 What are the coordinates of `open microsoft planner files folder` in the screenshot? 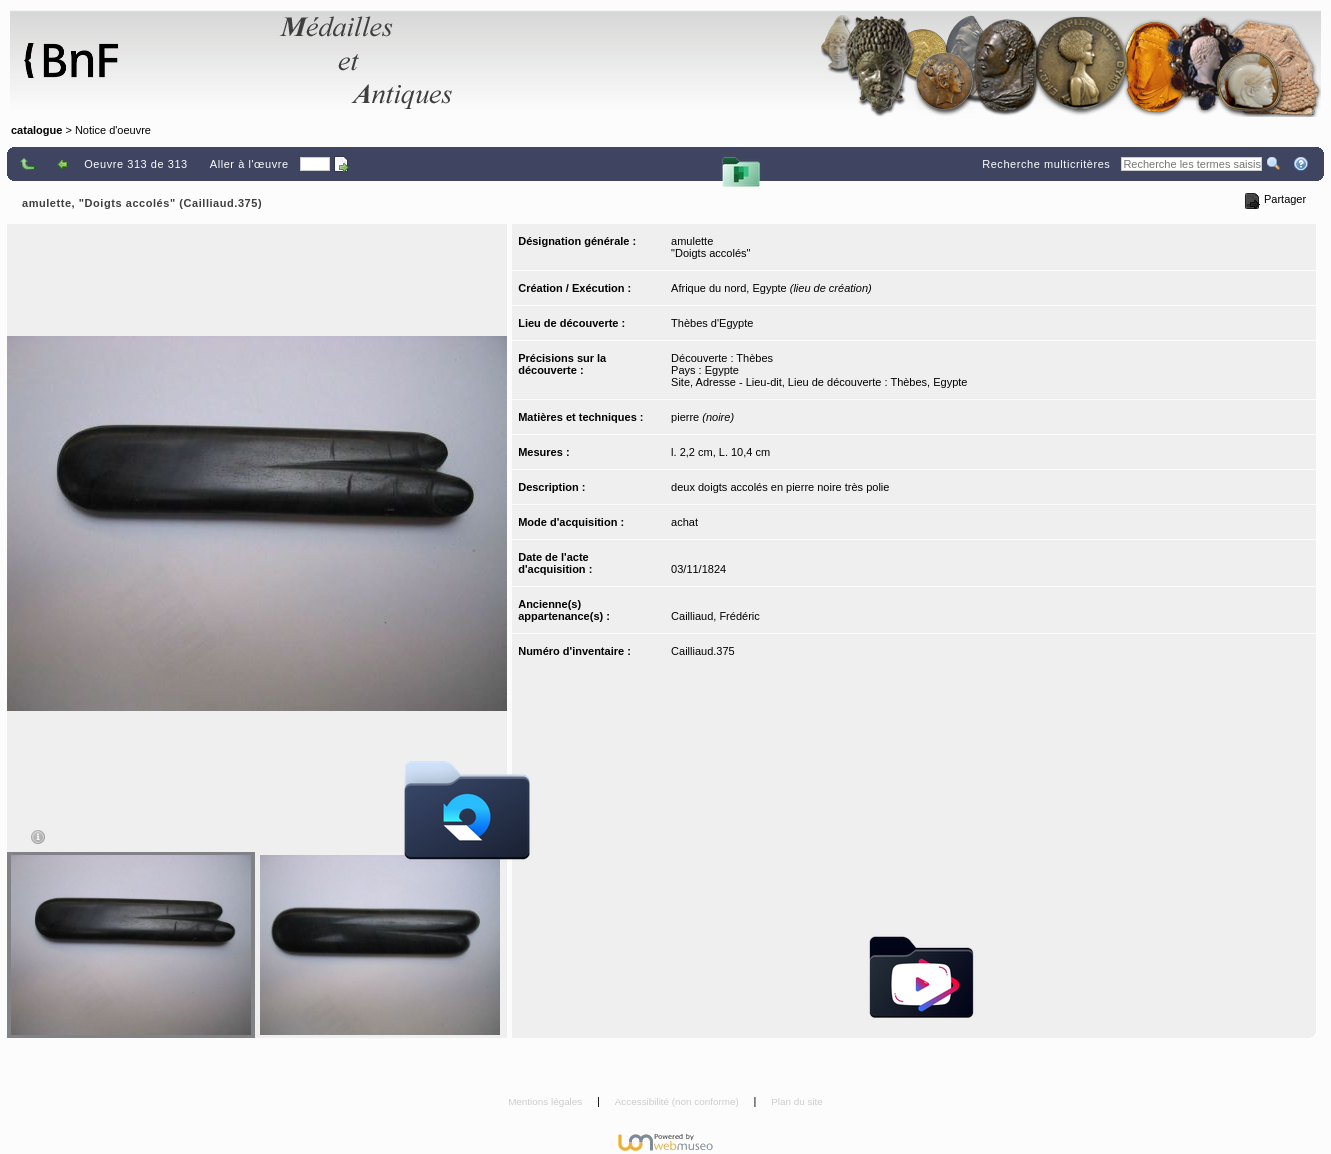 It's located at (741, 173).